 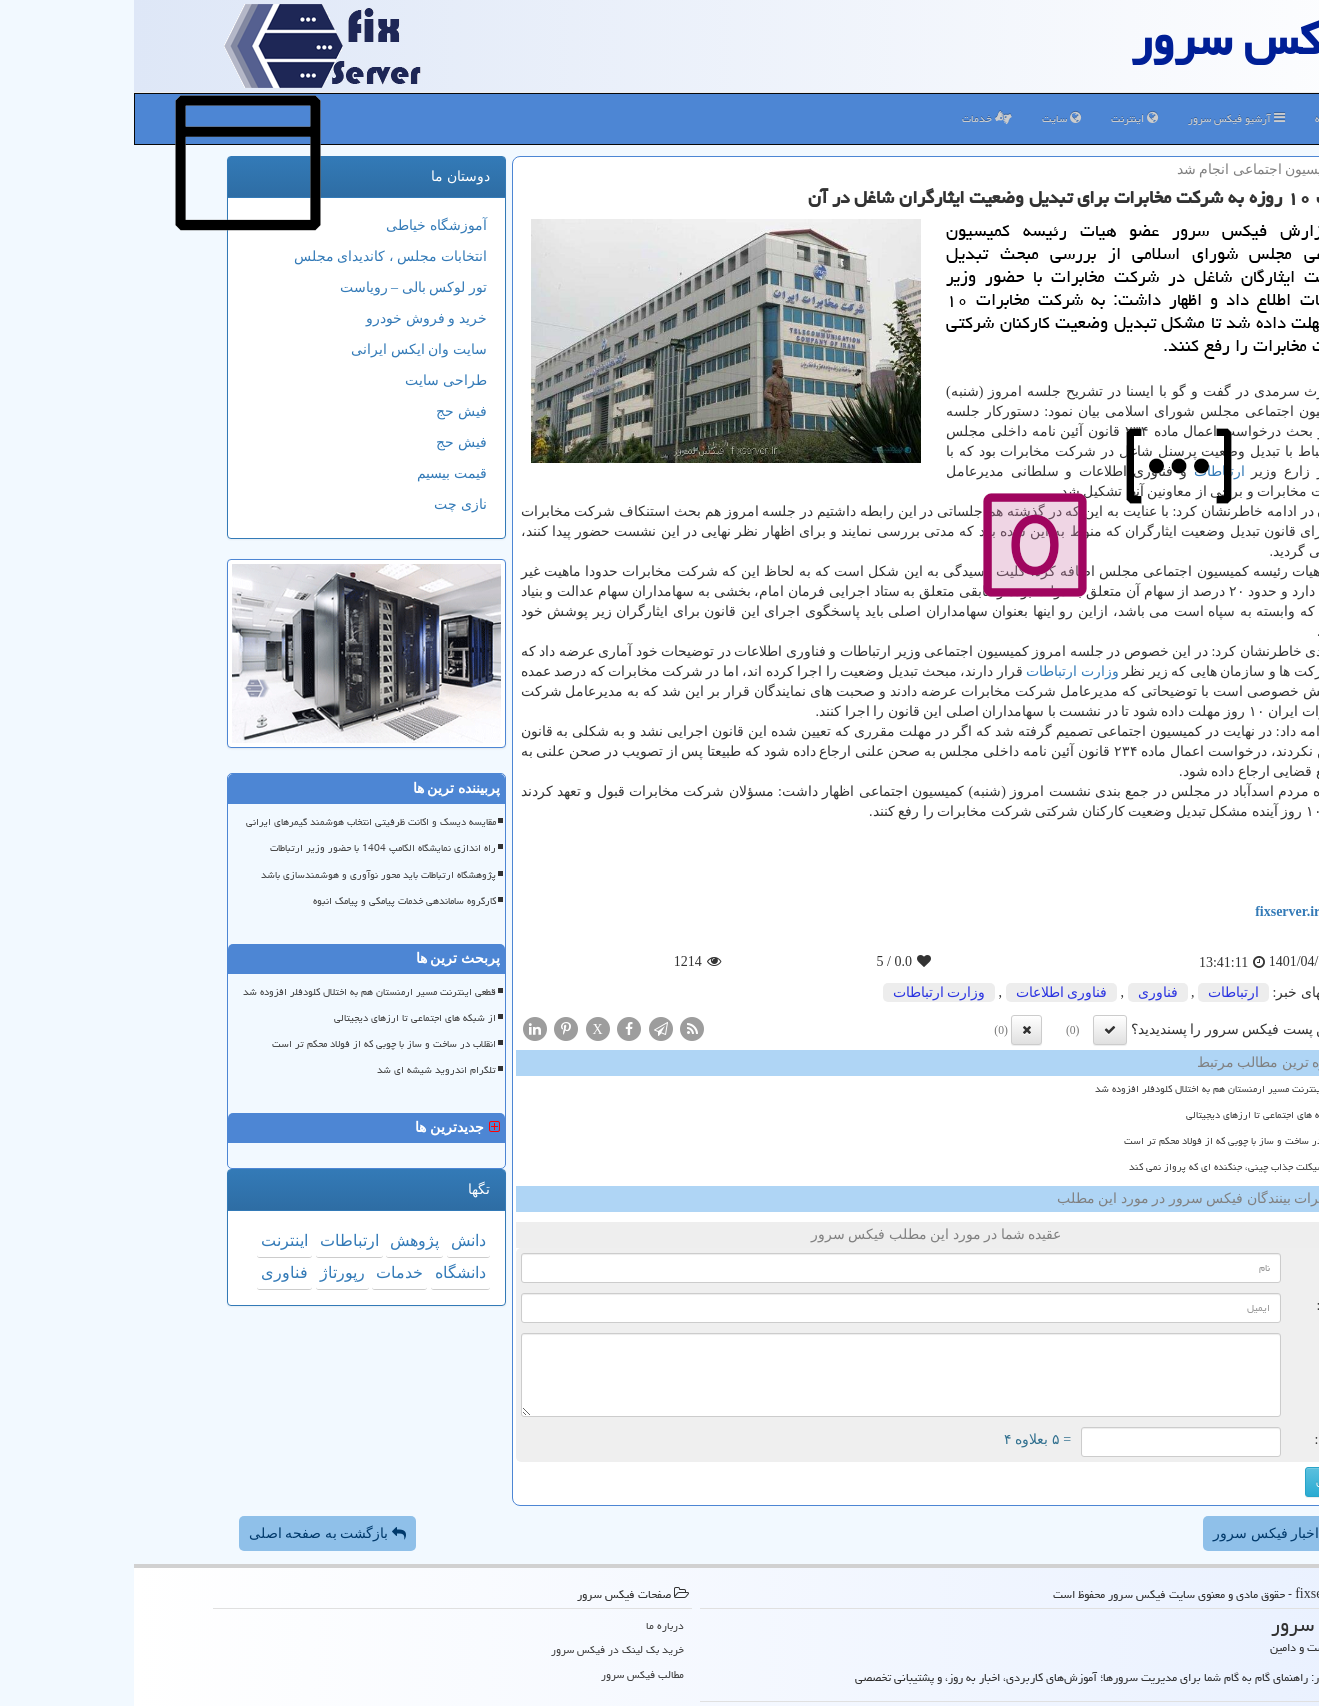 I want to click on wrap selected code with a snippet or block, so click(x=1179, y=466).